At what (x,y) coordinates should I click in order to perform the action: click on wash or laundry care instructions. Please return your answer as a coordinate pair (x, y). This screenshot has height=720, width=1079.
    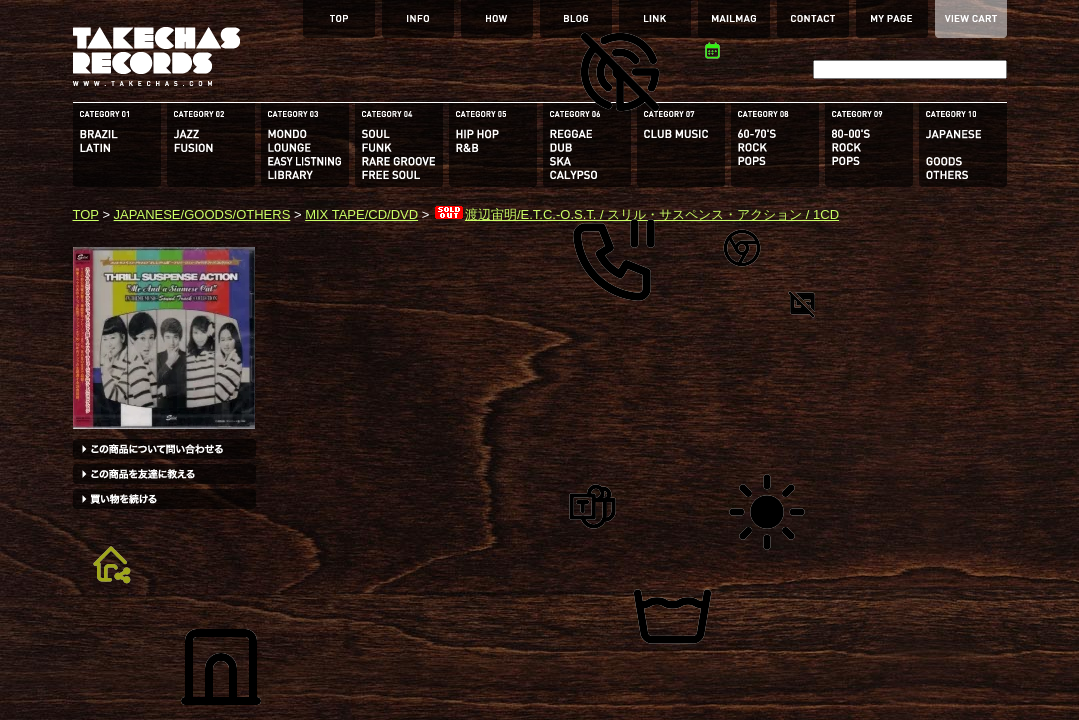
    Looking at the image, I should click on (672, 616).